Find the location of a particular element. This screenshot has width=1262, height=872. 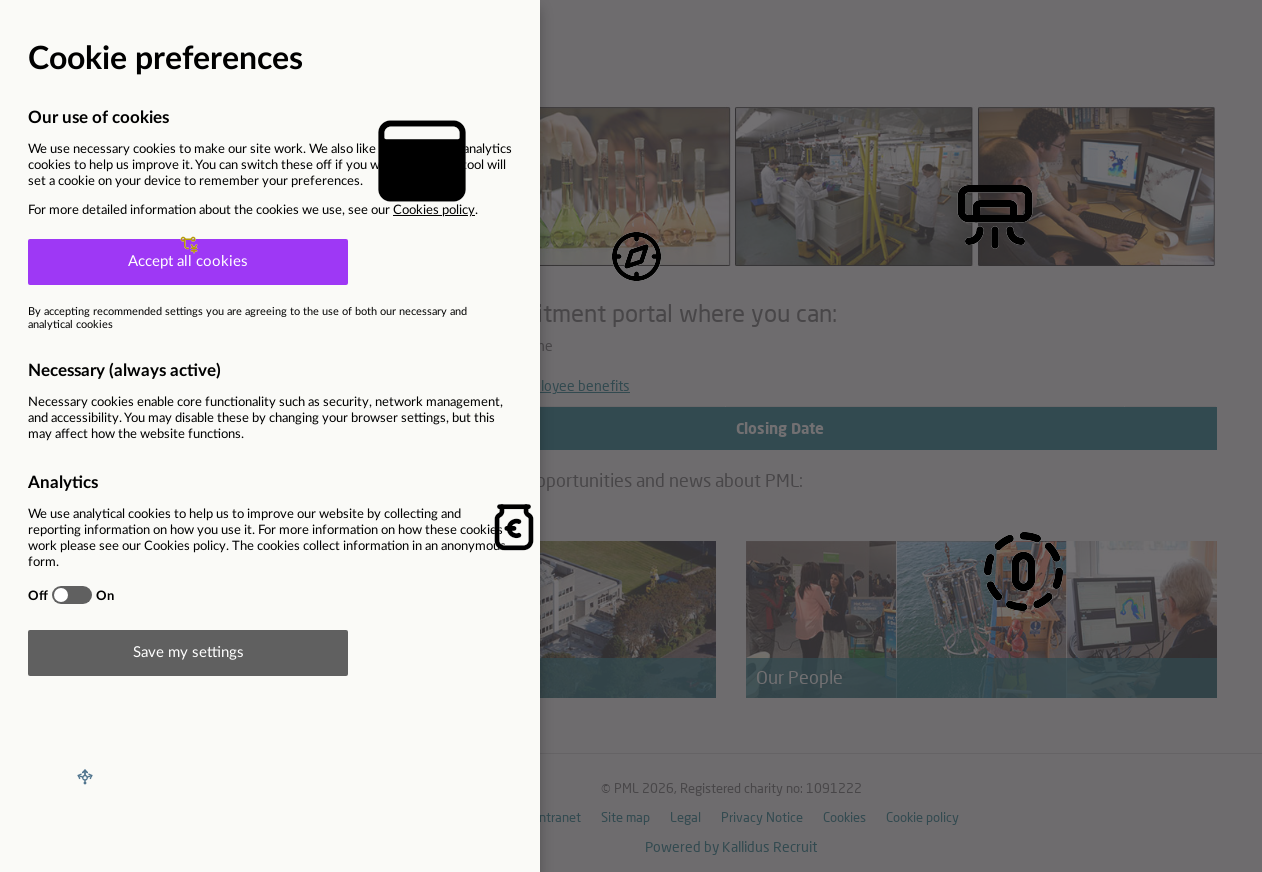

open browser or web view is located at coordinates (422, 161).